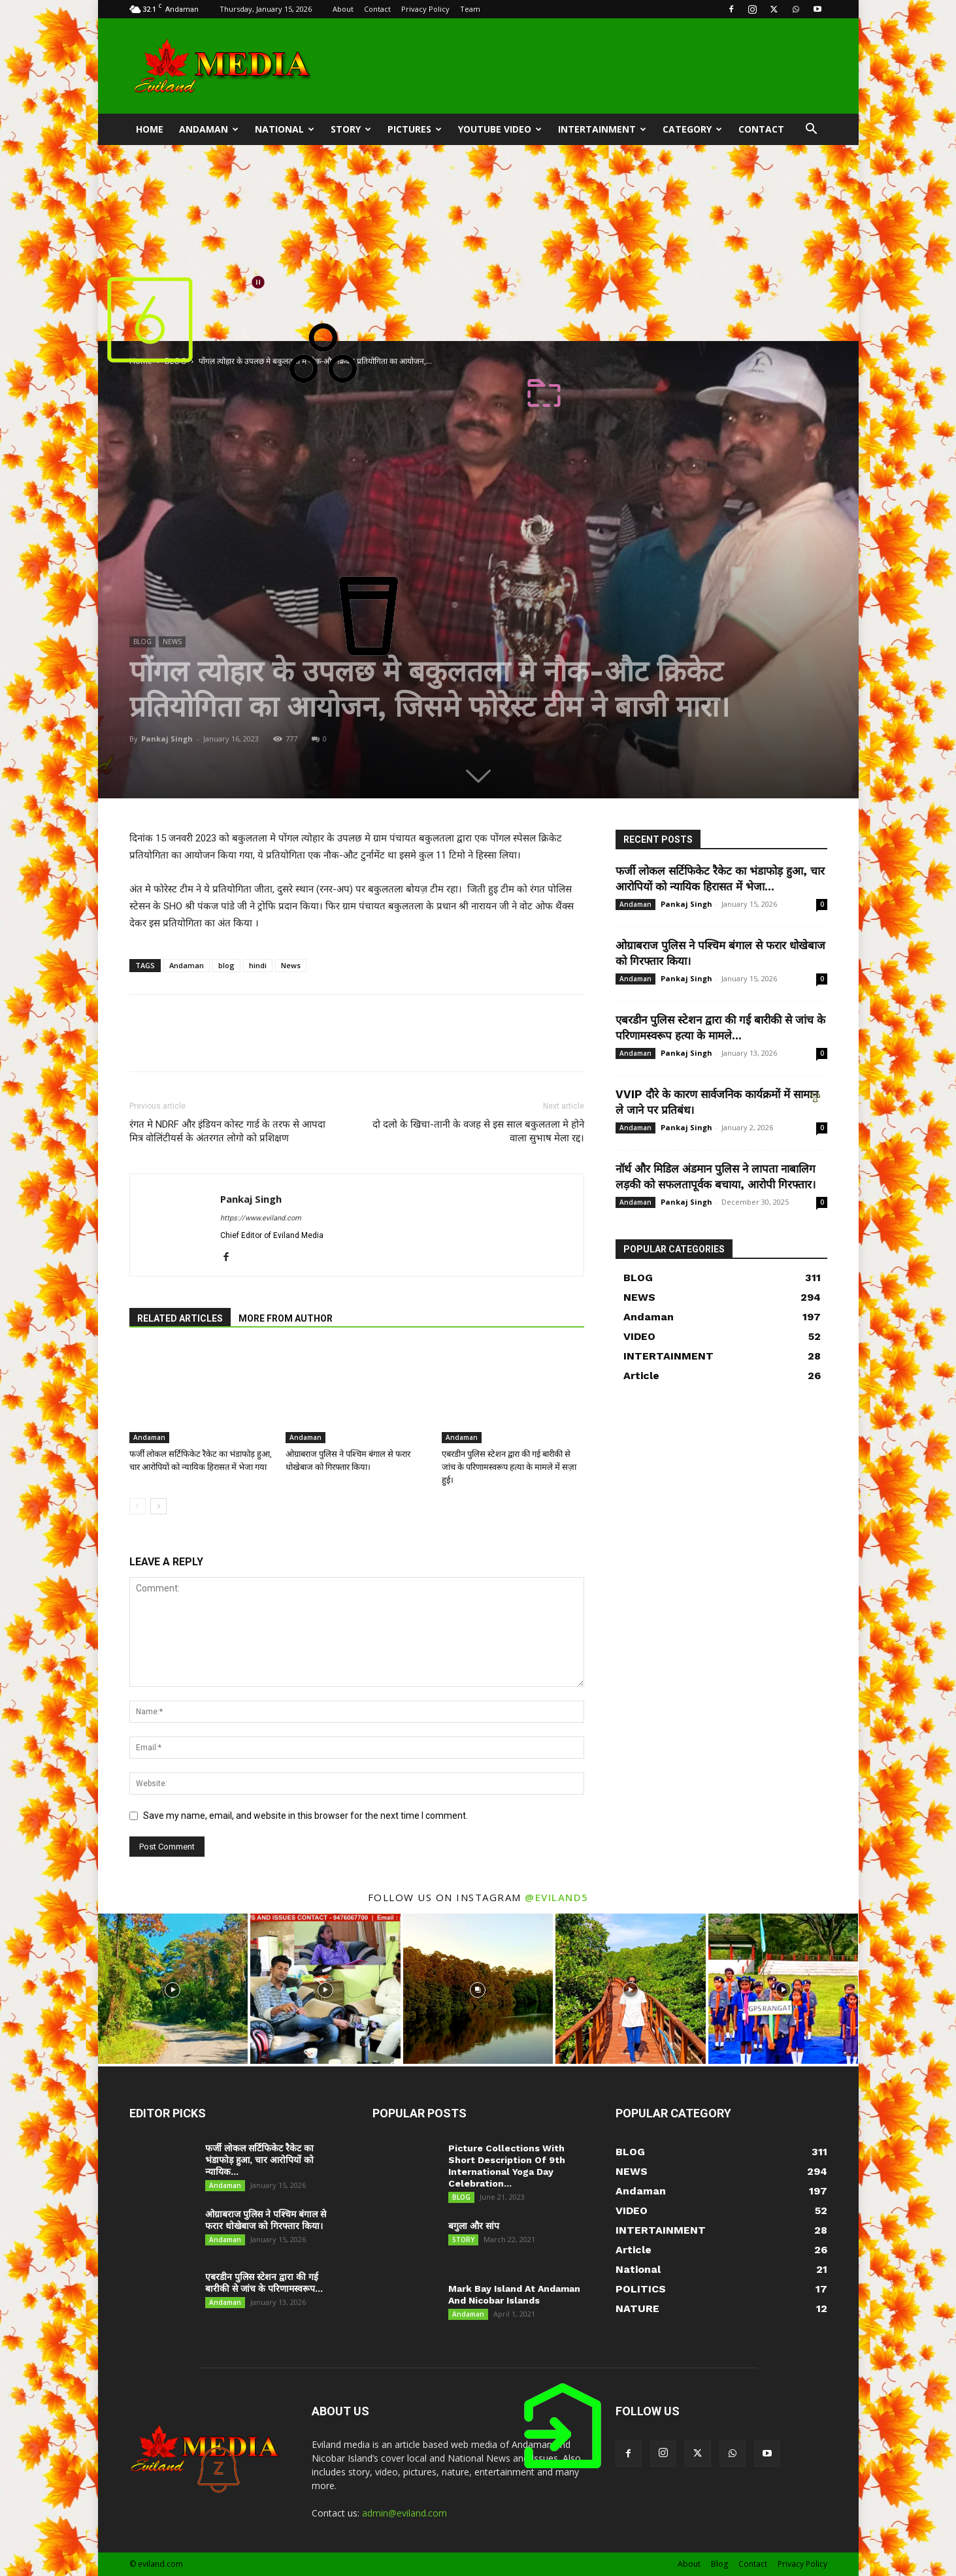 The image size is (956, 2576). Describe the element at coordinates (323, 354) in the screenshot. I see `group or cluster related items` at that location.